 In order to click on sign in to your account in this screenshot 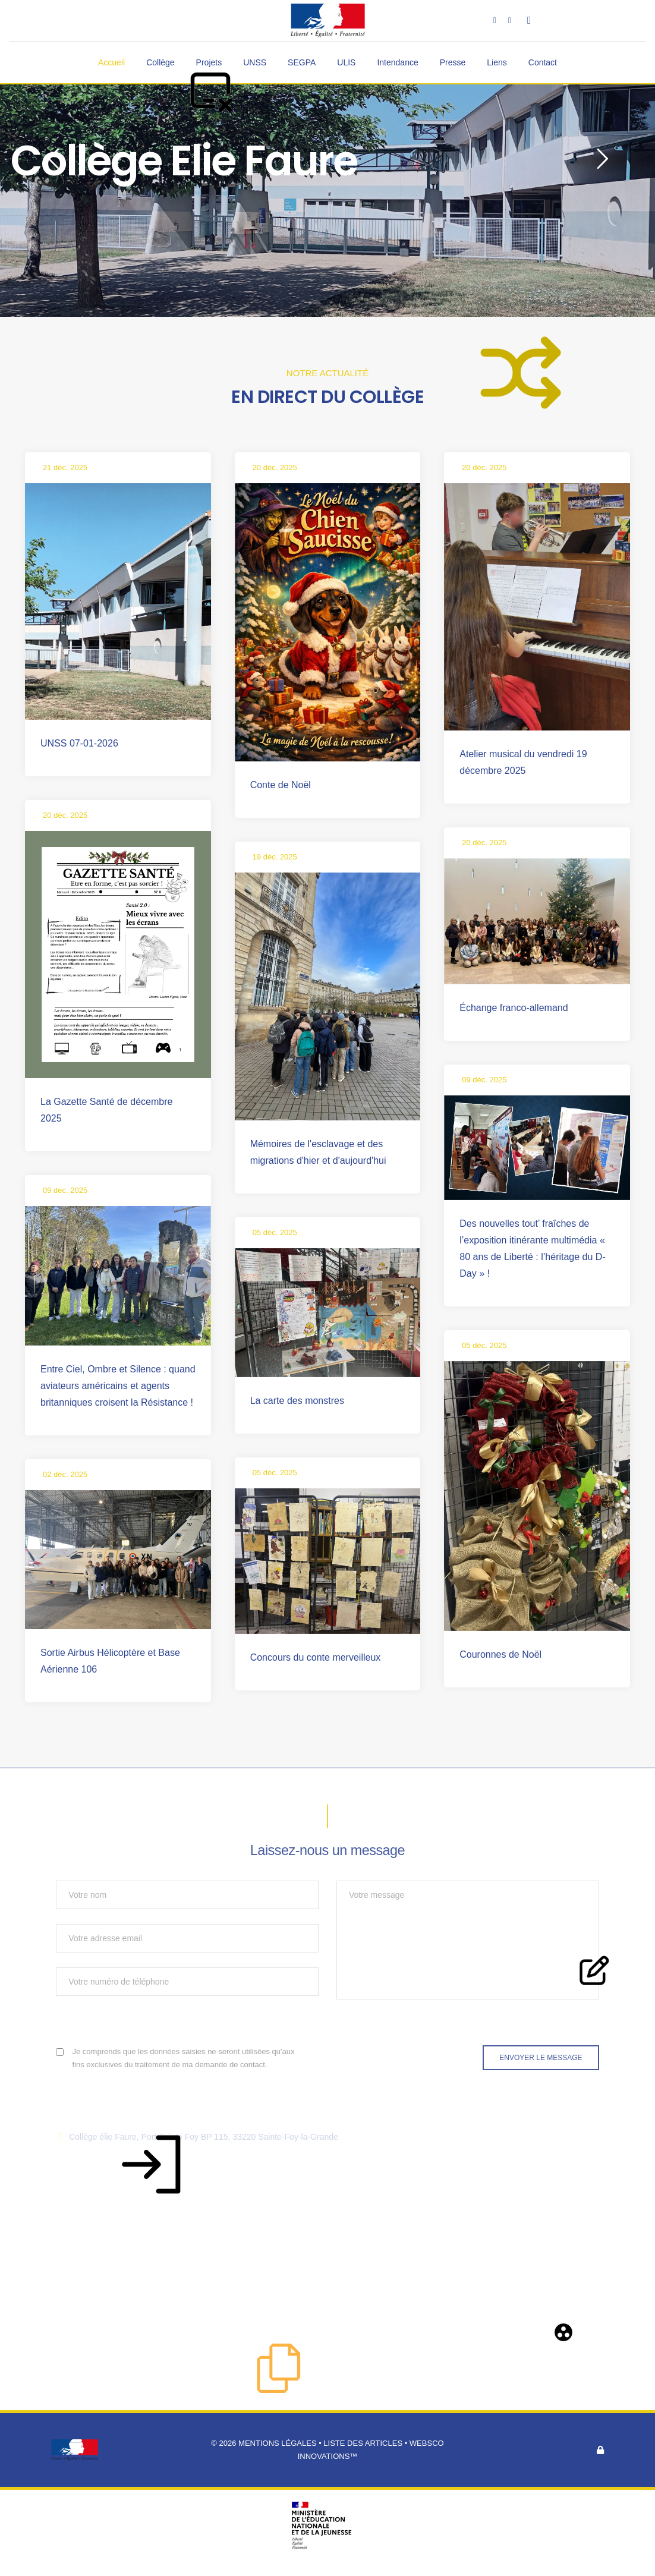, I will do `click(156, 2164)`.